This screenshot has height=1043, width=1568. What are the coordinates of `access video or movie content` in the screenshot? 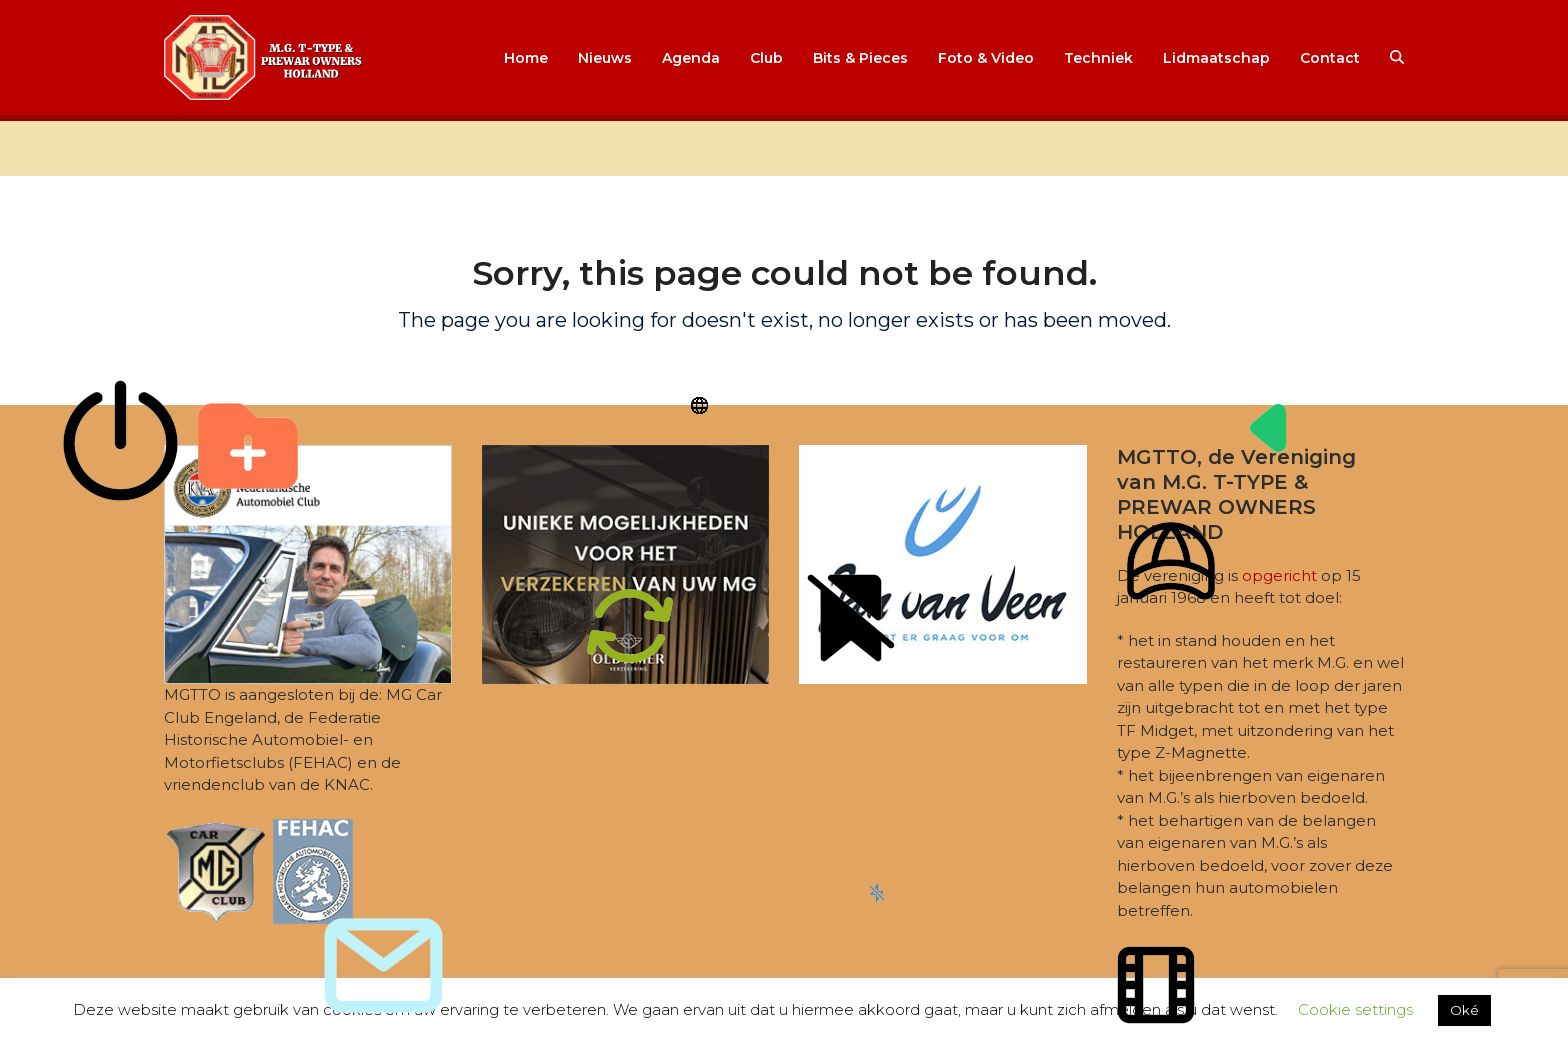 It's located at (1156, 985).